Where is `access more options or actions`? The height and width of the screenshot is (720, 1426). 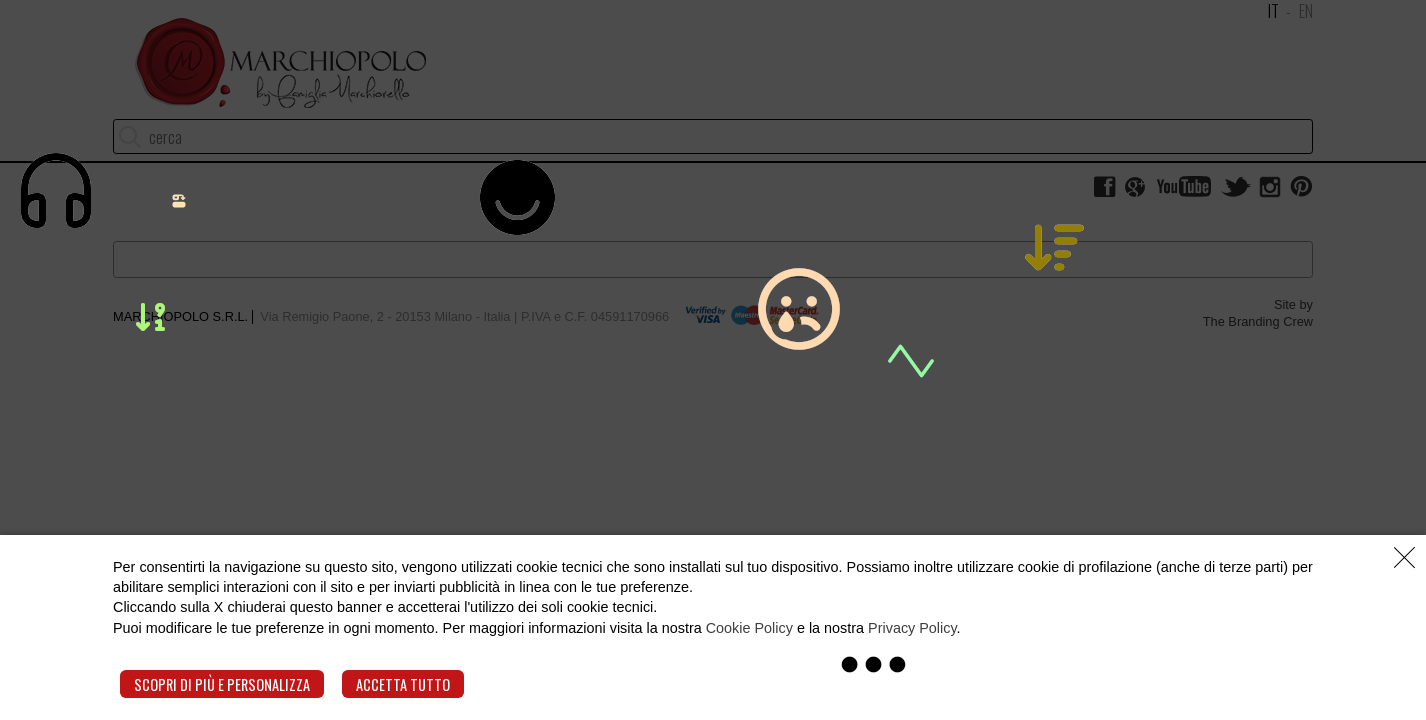
access more options or actions is located at coordinates (873, 664).